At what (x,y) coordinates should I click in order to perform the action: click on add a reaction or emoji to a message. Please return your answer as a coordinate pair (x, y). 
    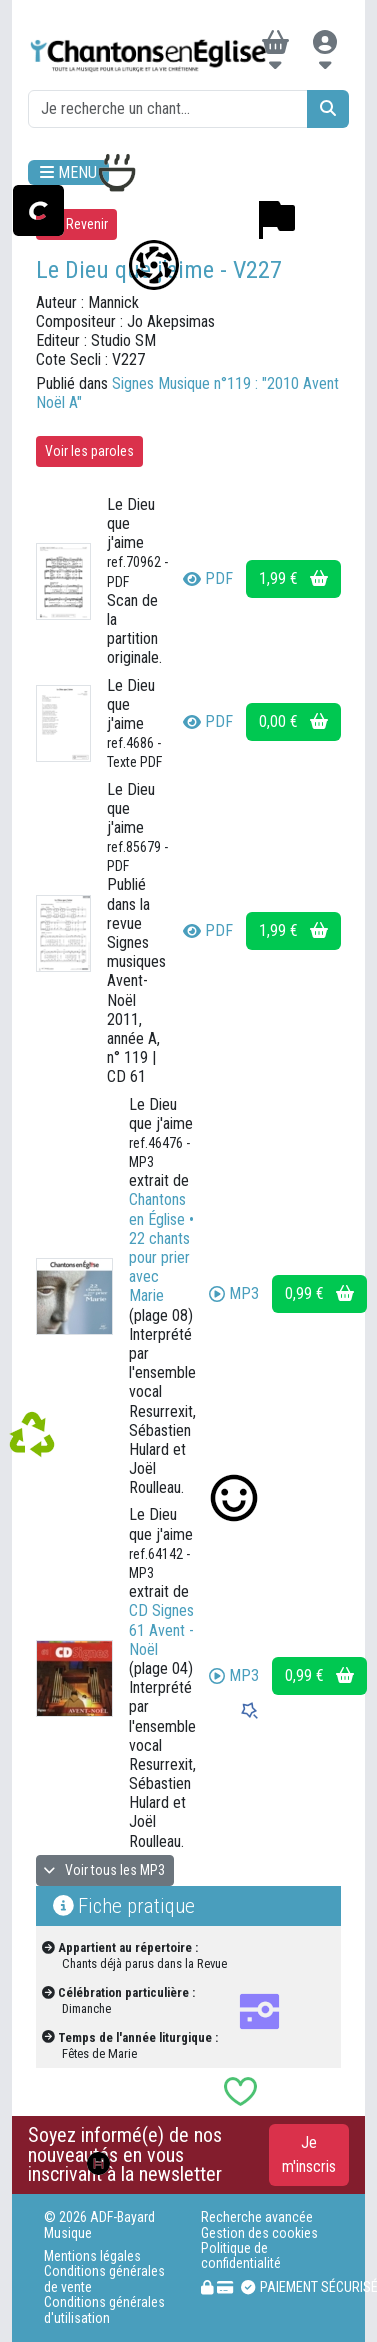
    Looking at the image, I should click on (234, 1498).